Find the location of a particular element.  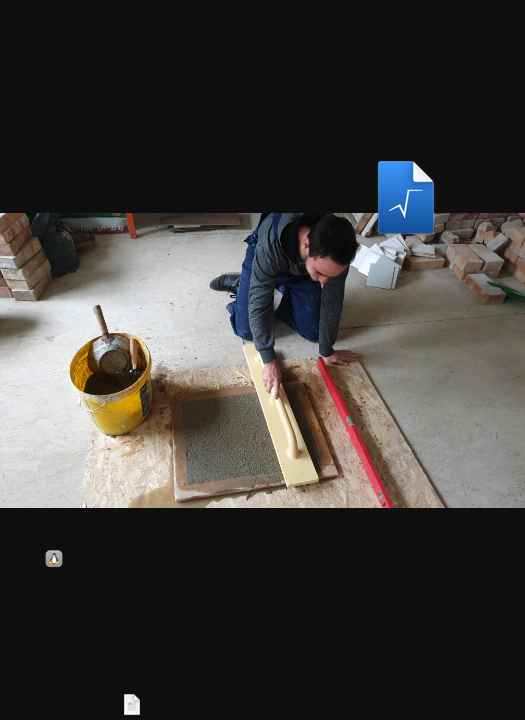

a root data file or scientific dataset document is located at coordinates (406, 199).